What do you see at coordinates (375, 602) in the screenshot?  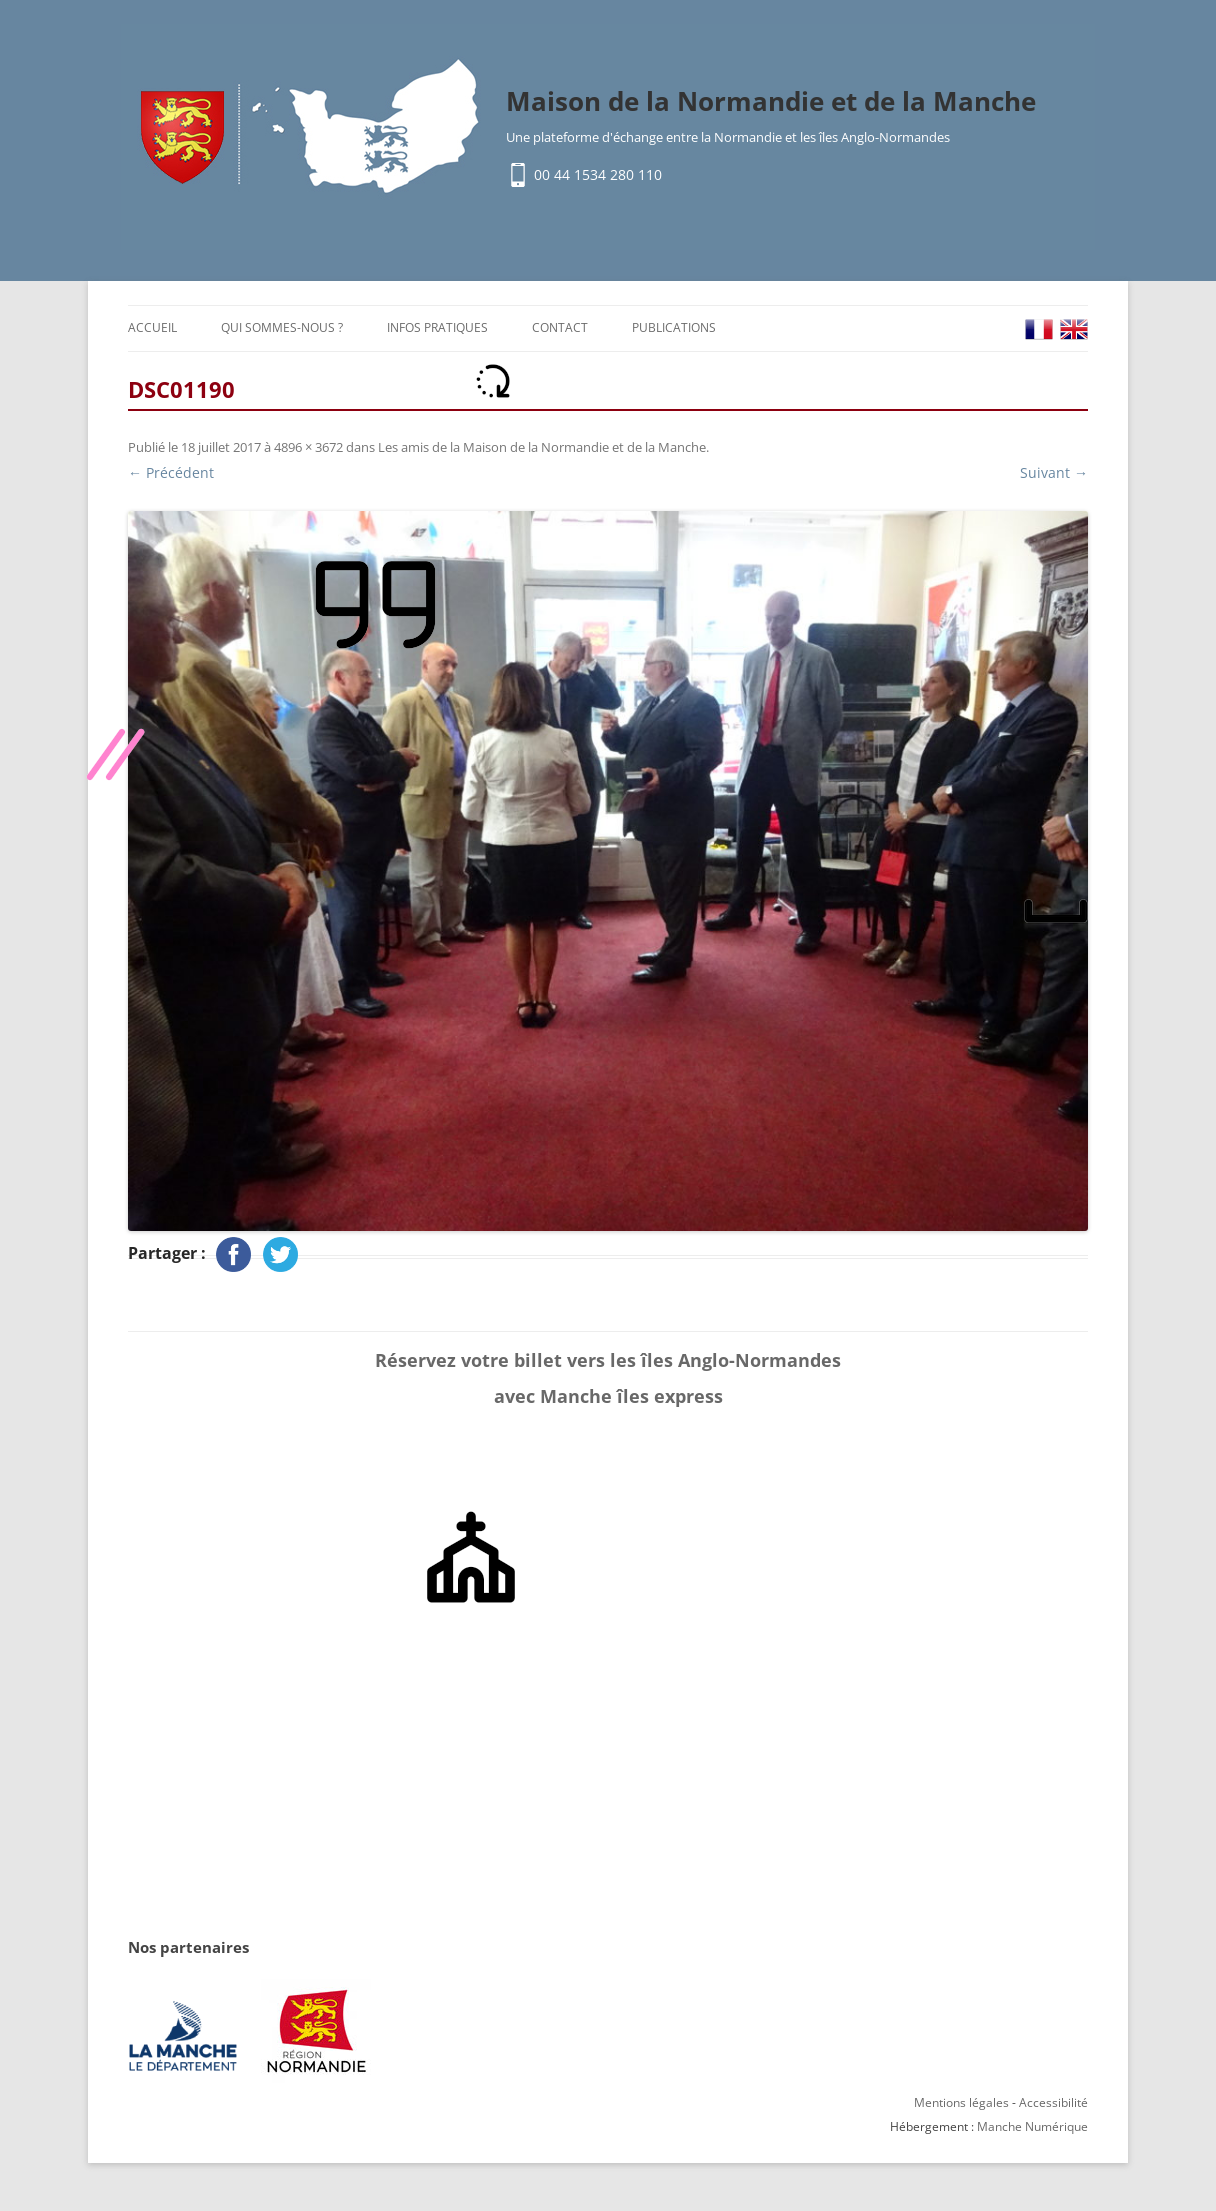 I see `insert a block quote` at bounding box center [375, 602].